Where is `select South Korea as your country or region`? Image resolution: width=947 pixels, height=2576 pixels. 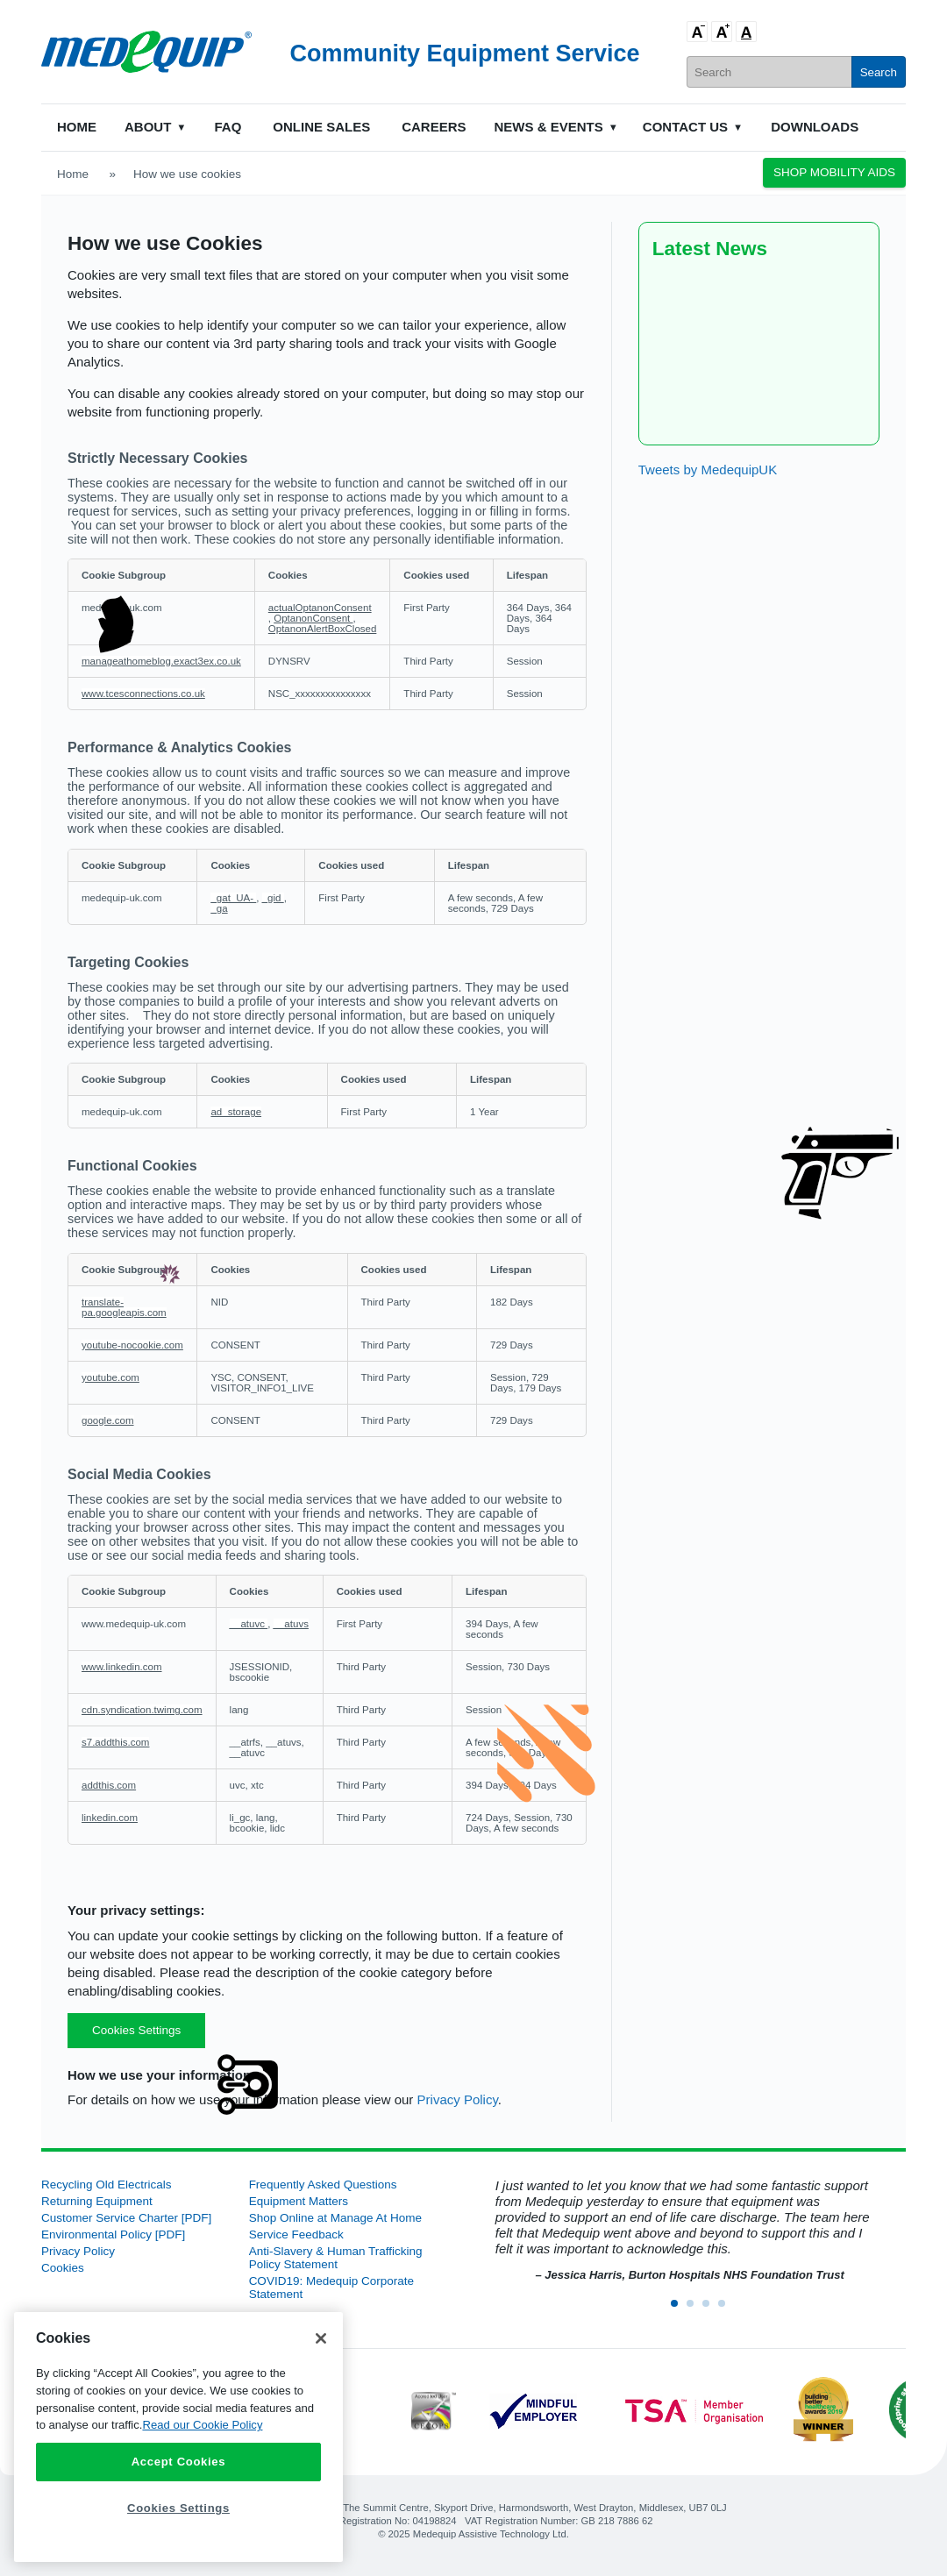
select South Korea as your country or region is located at coordinates (115, 625).